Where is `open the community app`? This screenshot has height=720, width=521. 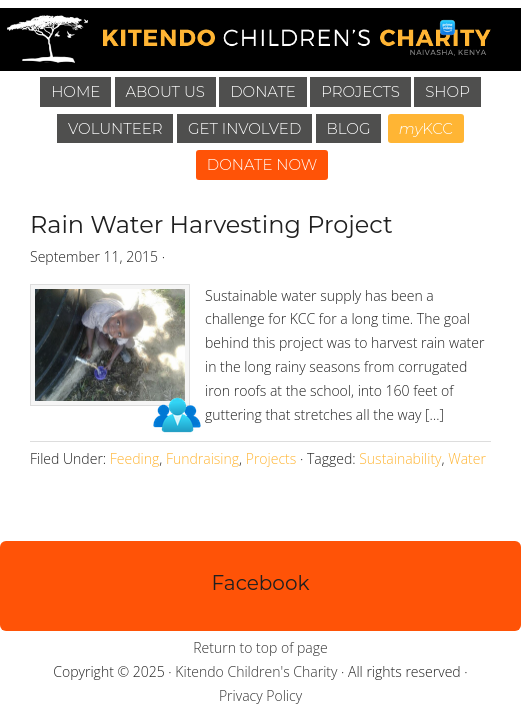
open the community app is located at coordinates (177, 415).